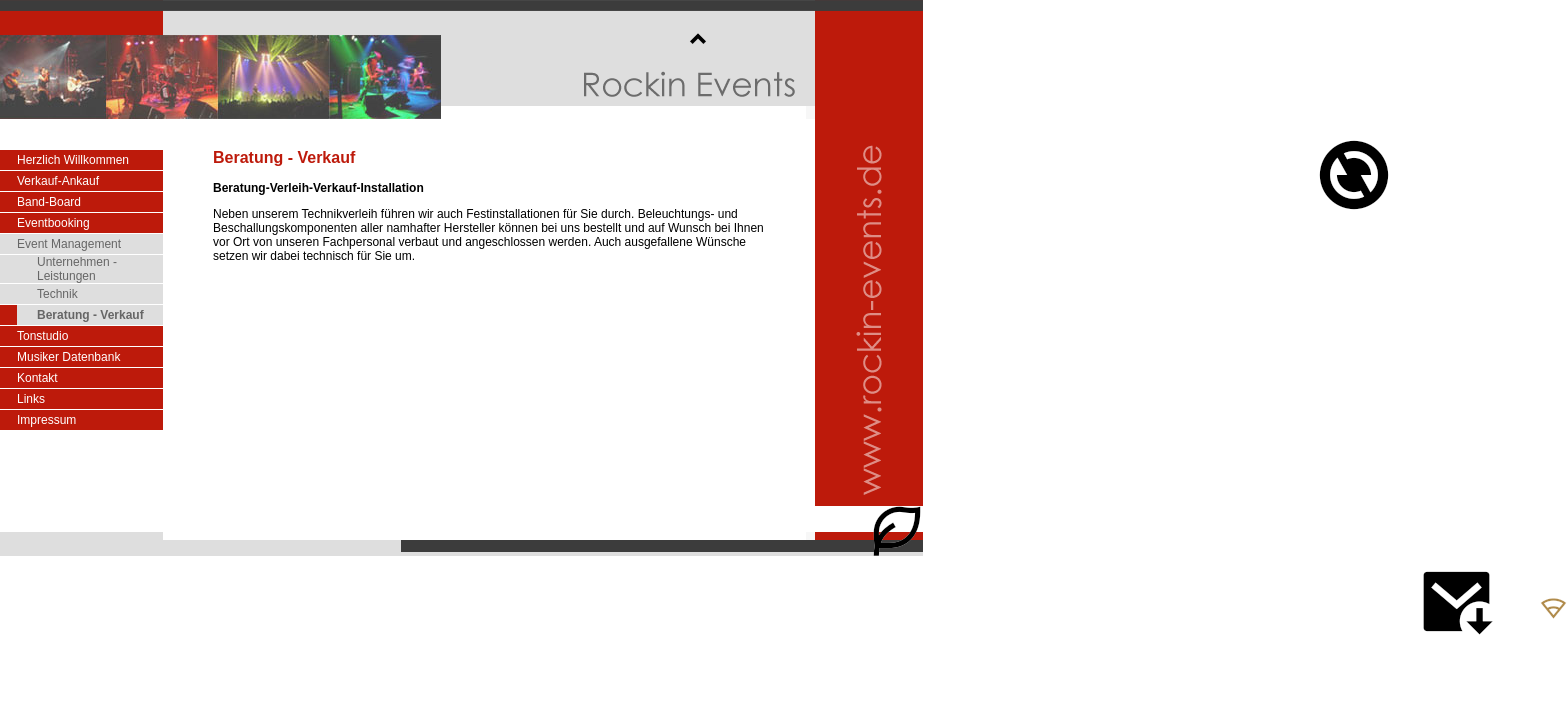 The width and height of the screenshot is (1568, 720). I want to click on indicates eco-friendly or sustainable option, so click(897, 530).